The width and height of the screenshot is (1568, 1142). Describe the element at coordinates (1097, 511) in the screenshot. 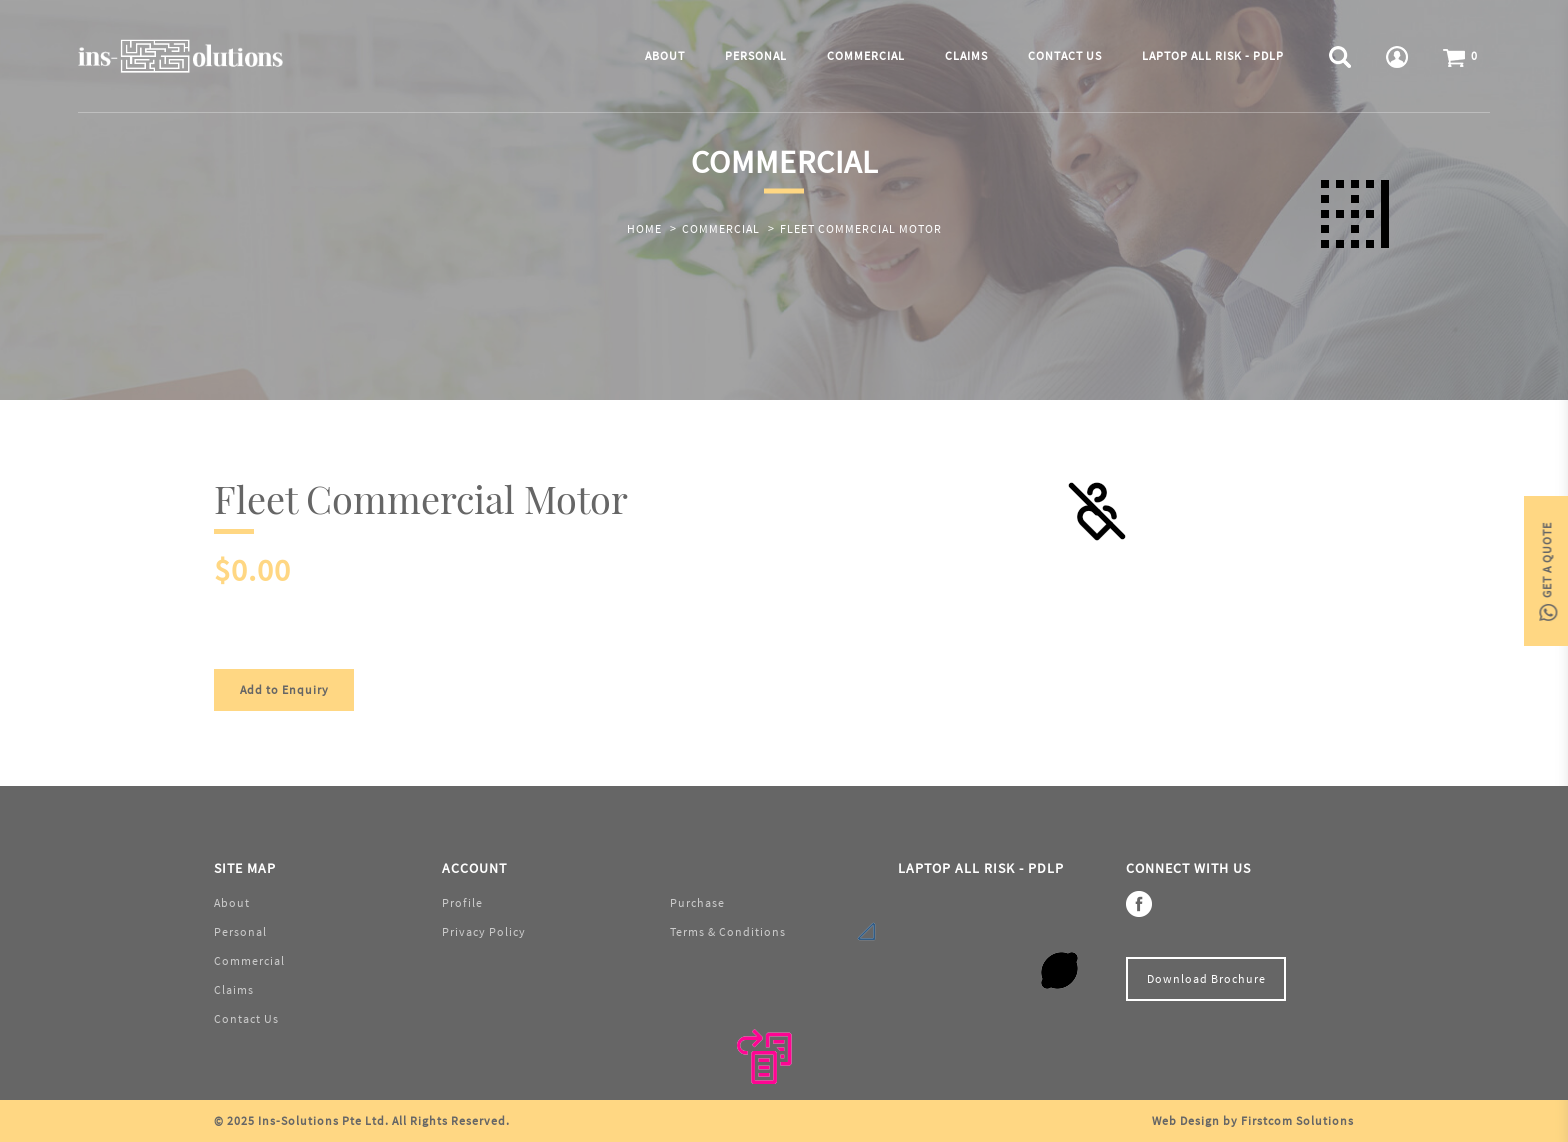

I see `disable empathy or emotional response features` at that location.